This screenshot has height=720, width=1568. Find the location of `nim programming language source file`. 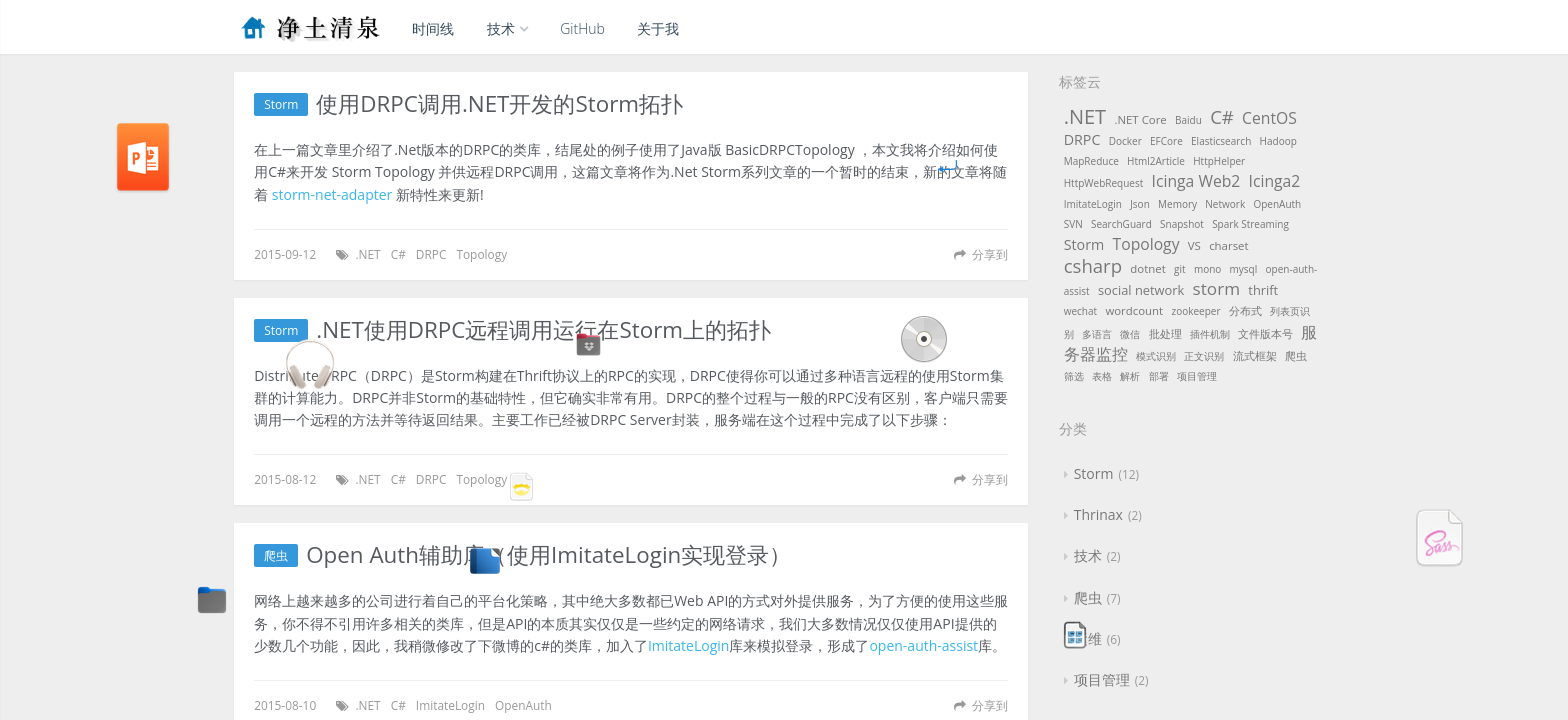

nim programming language source file is located at coordinates (521, 486).